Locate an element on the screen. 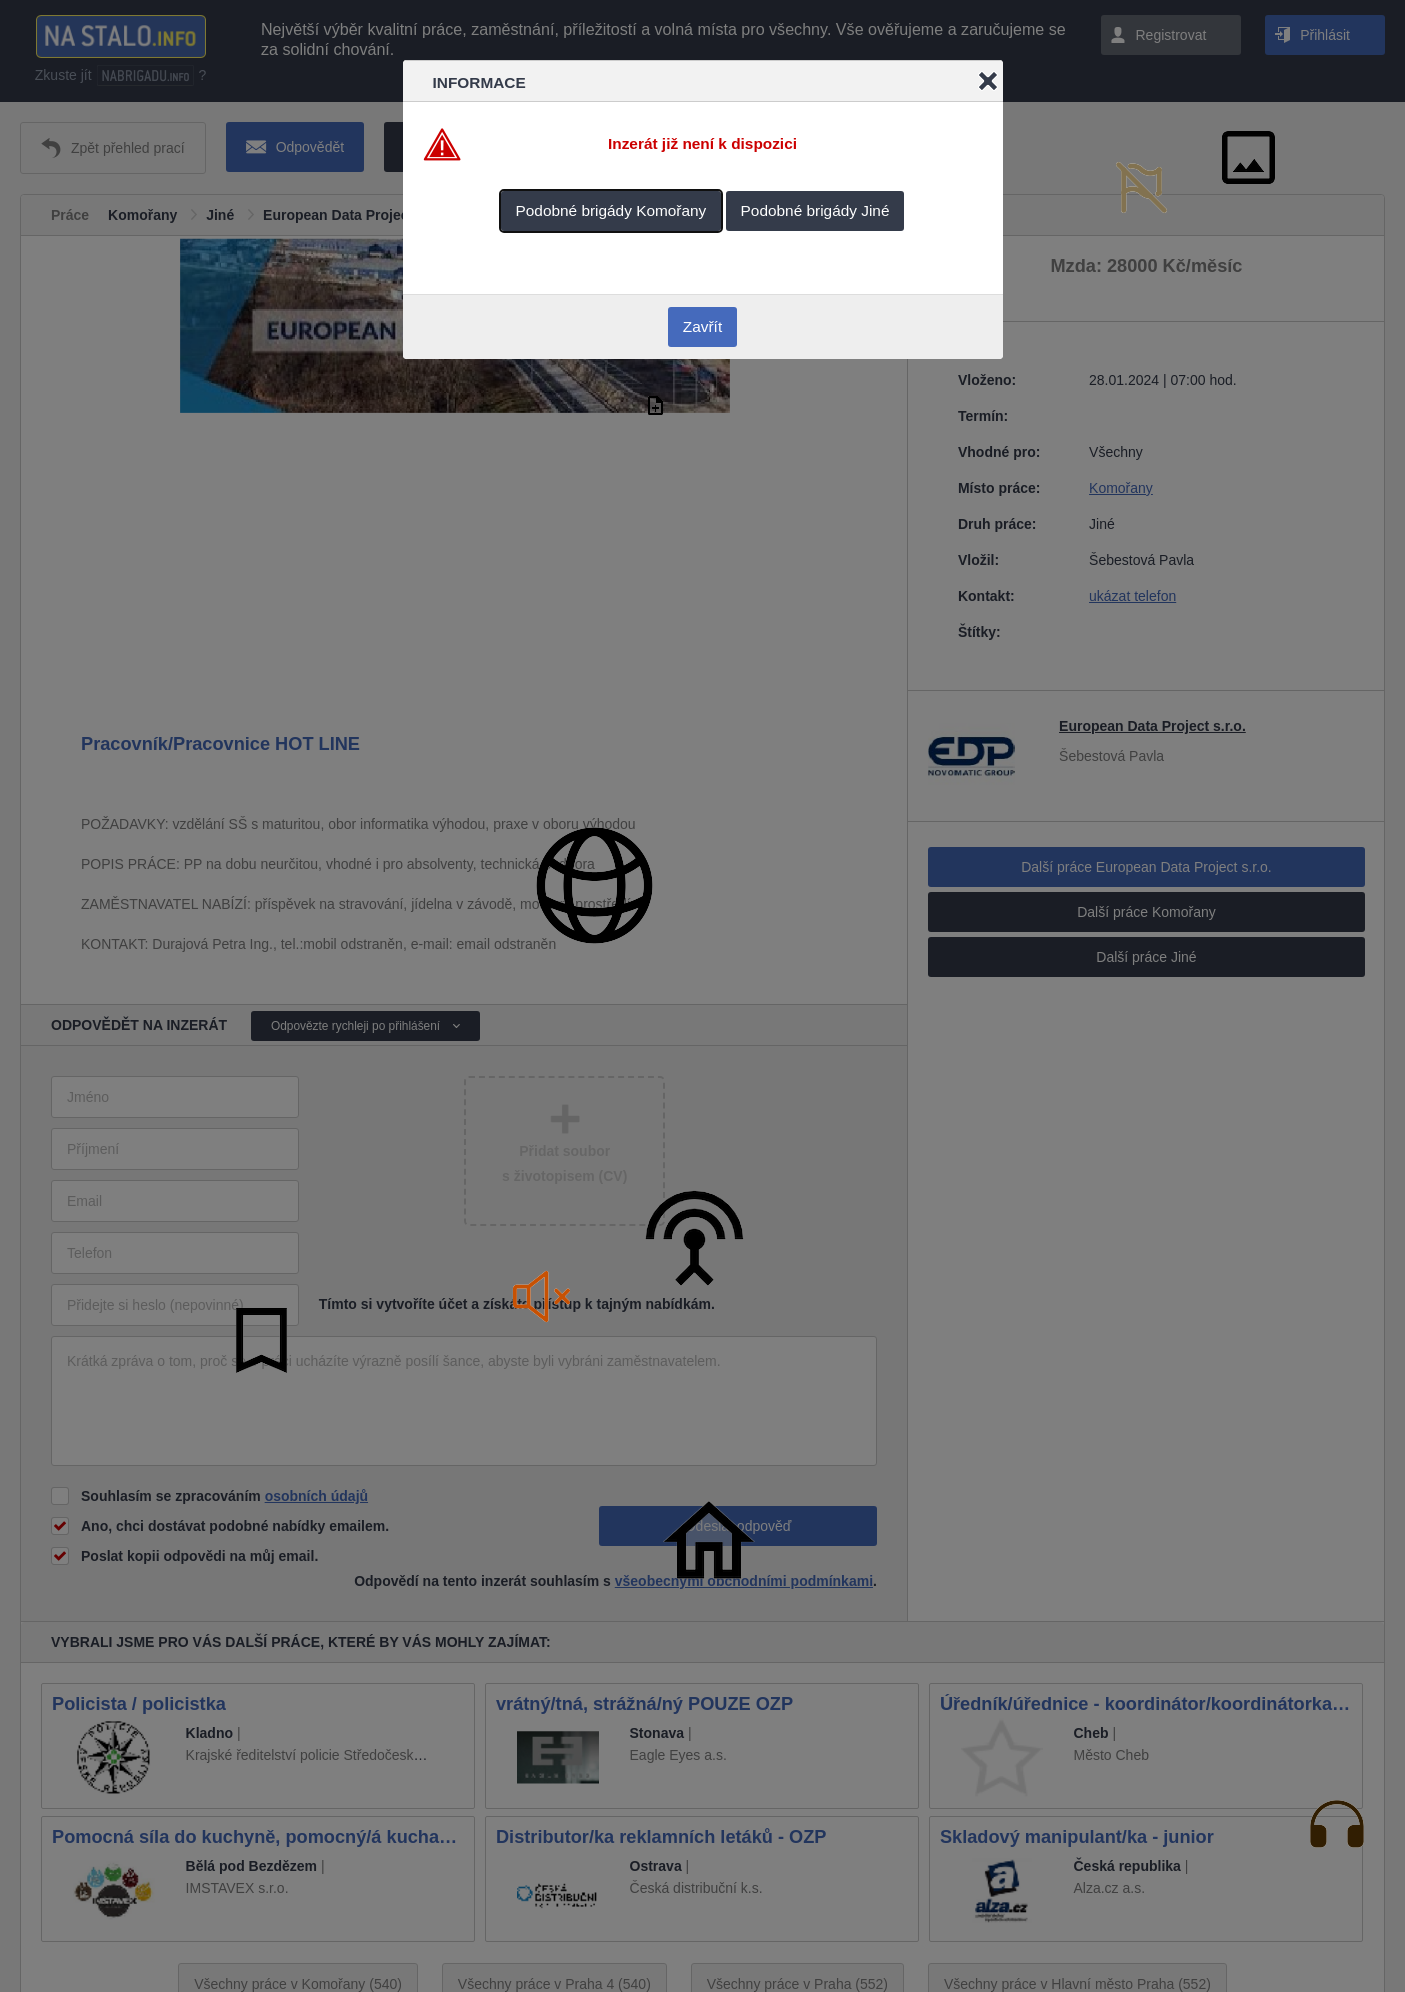 This screenshot has height=1992, width=1405. access audio or music player is located at coordinates (1337, 1827).